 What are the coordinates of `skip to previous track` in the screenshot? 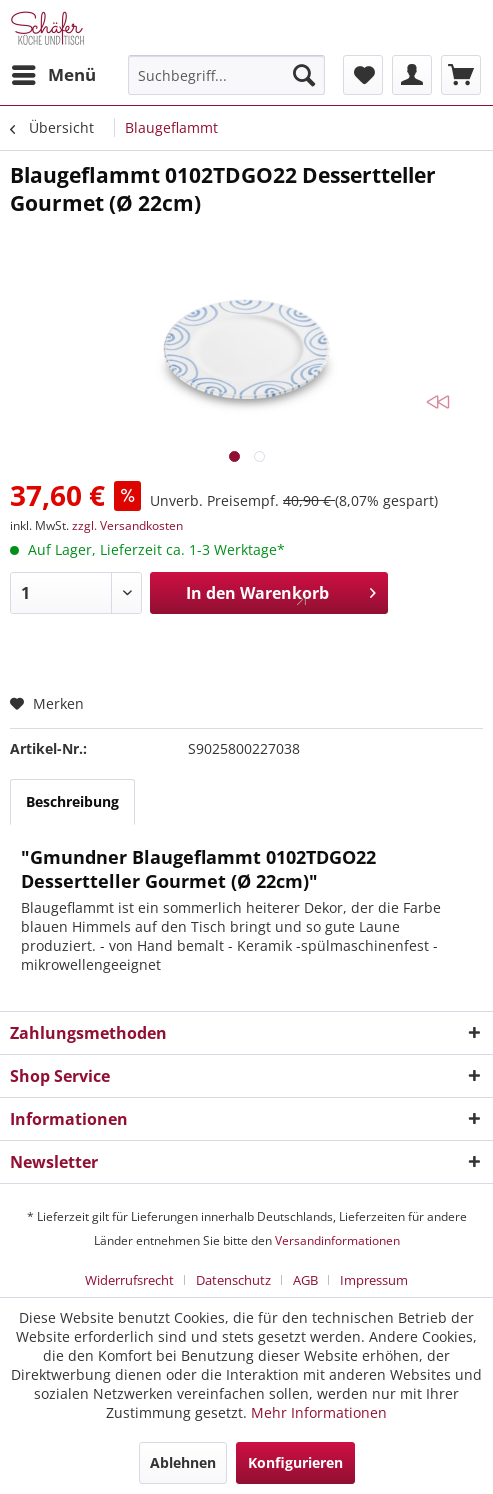 It's located at (438, 402).